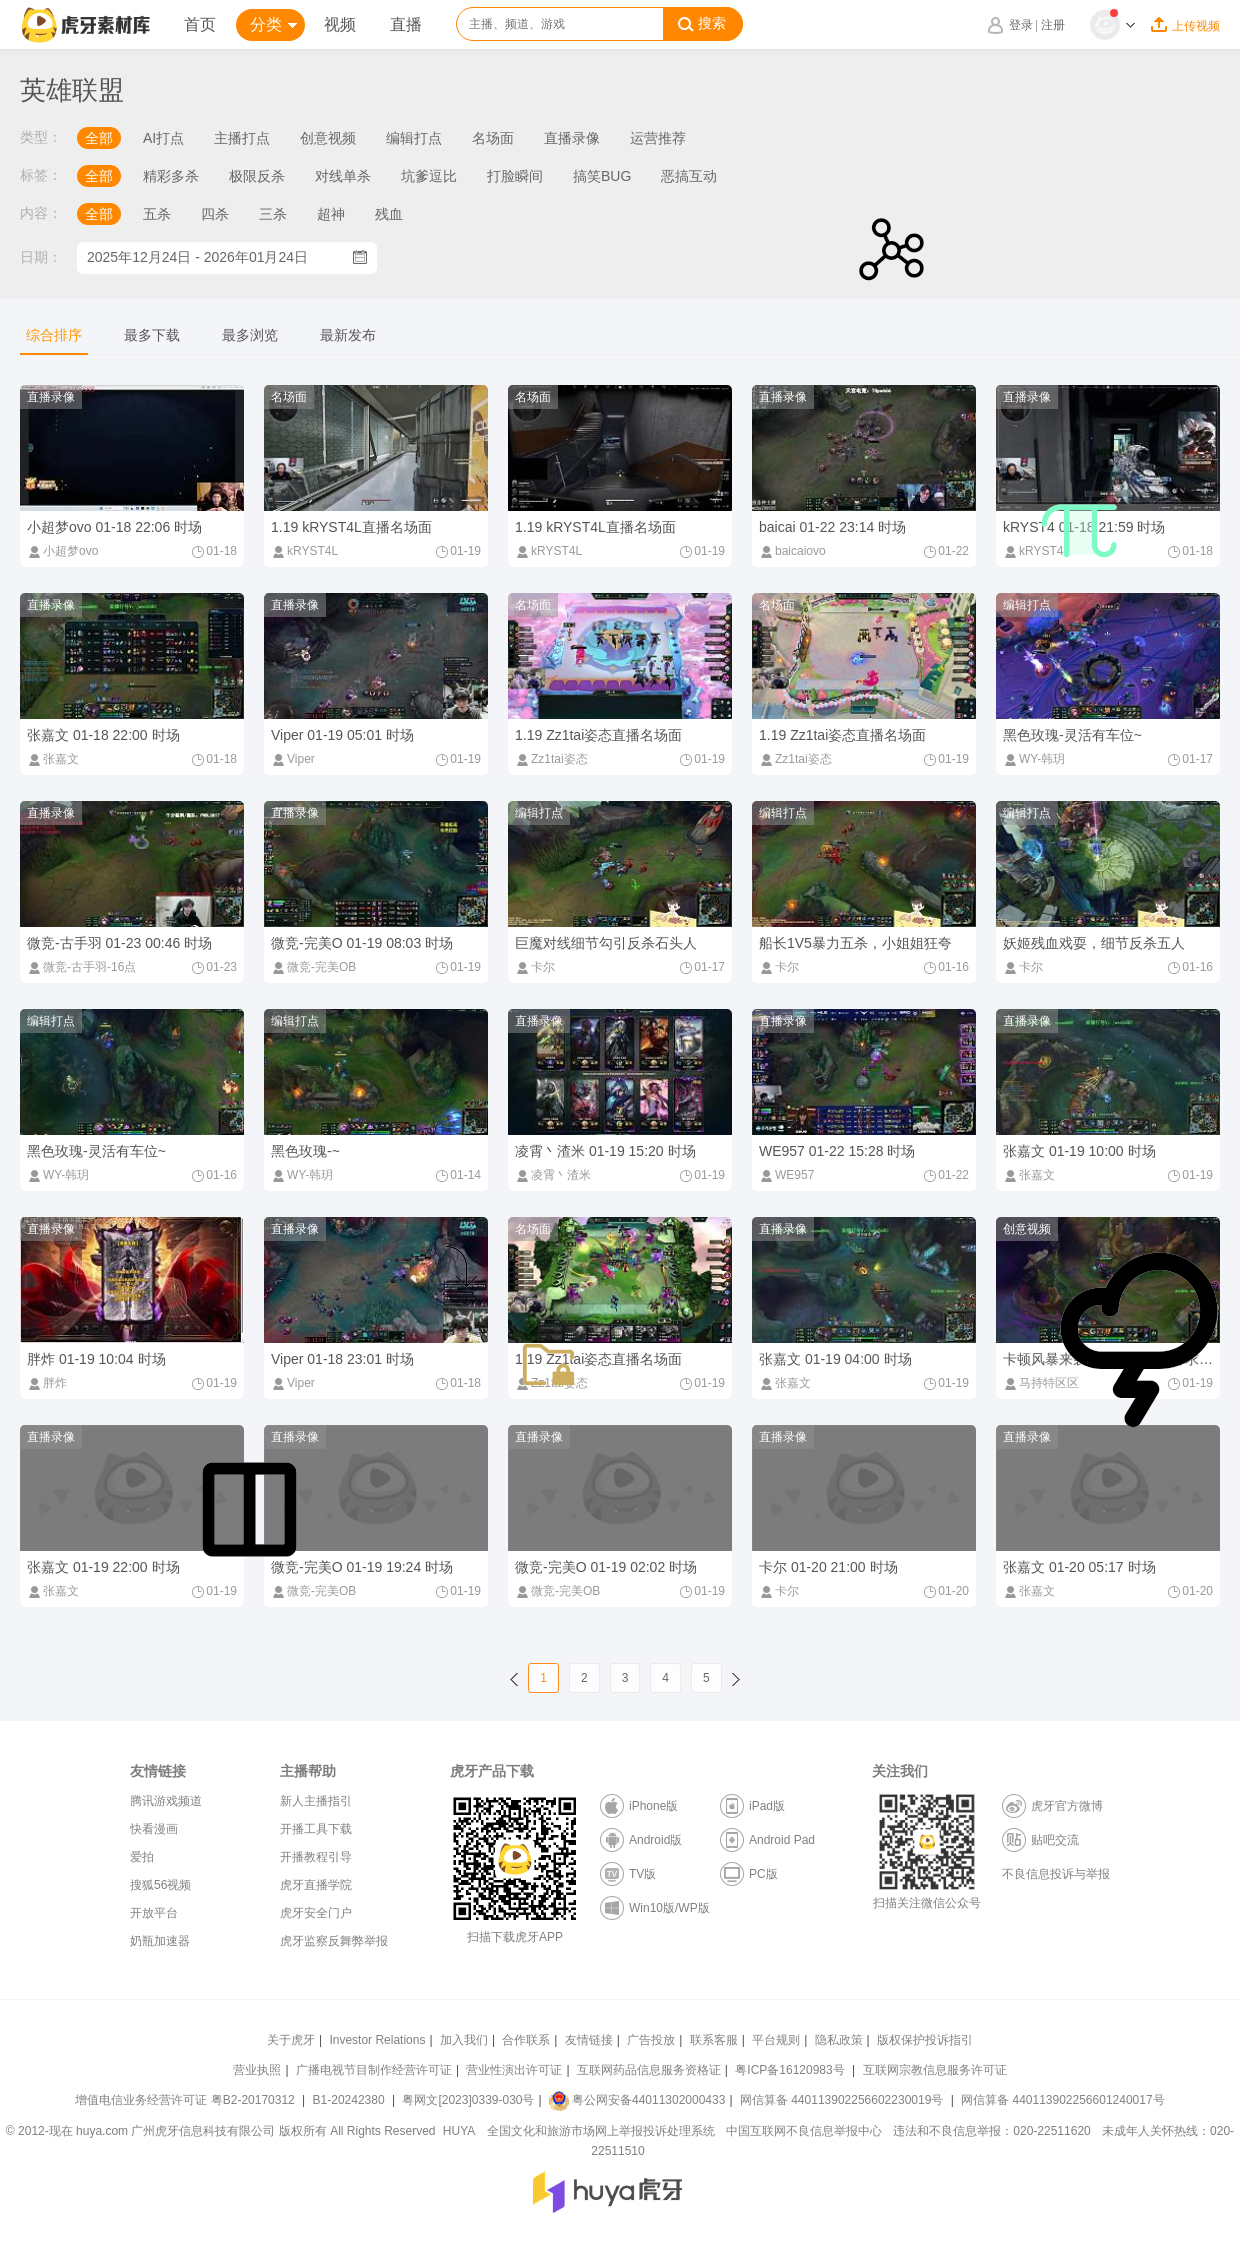 This screenshot has height=2243, width=1240. Describe the element at coordinates (249, 1509) in the screenshot. I see `split view horizontally` at that location.